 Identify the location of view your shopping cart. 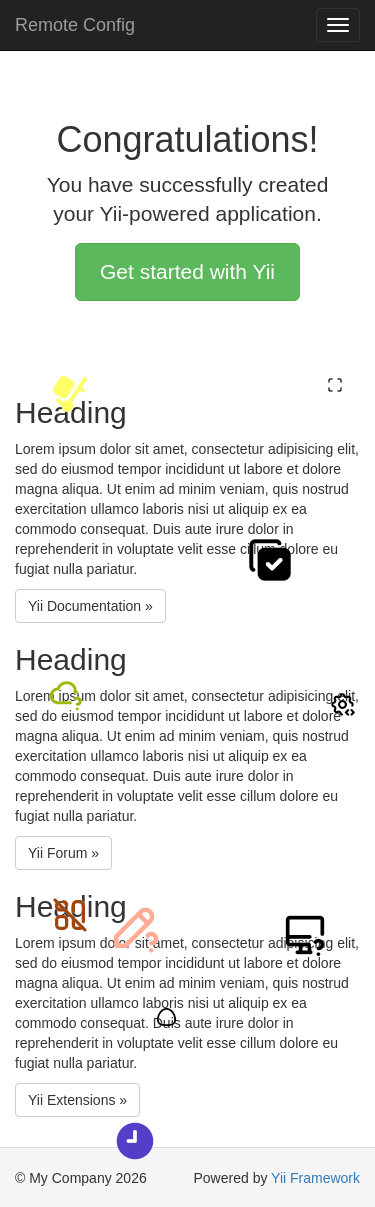
(69, 392).